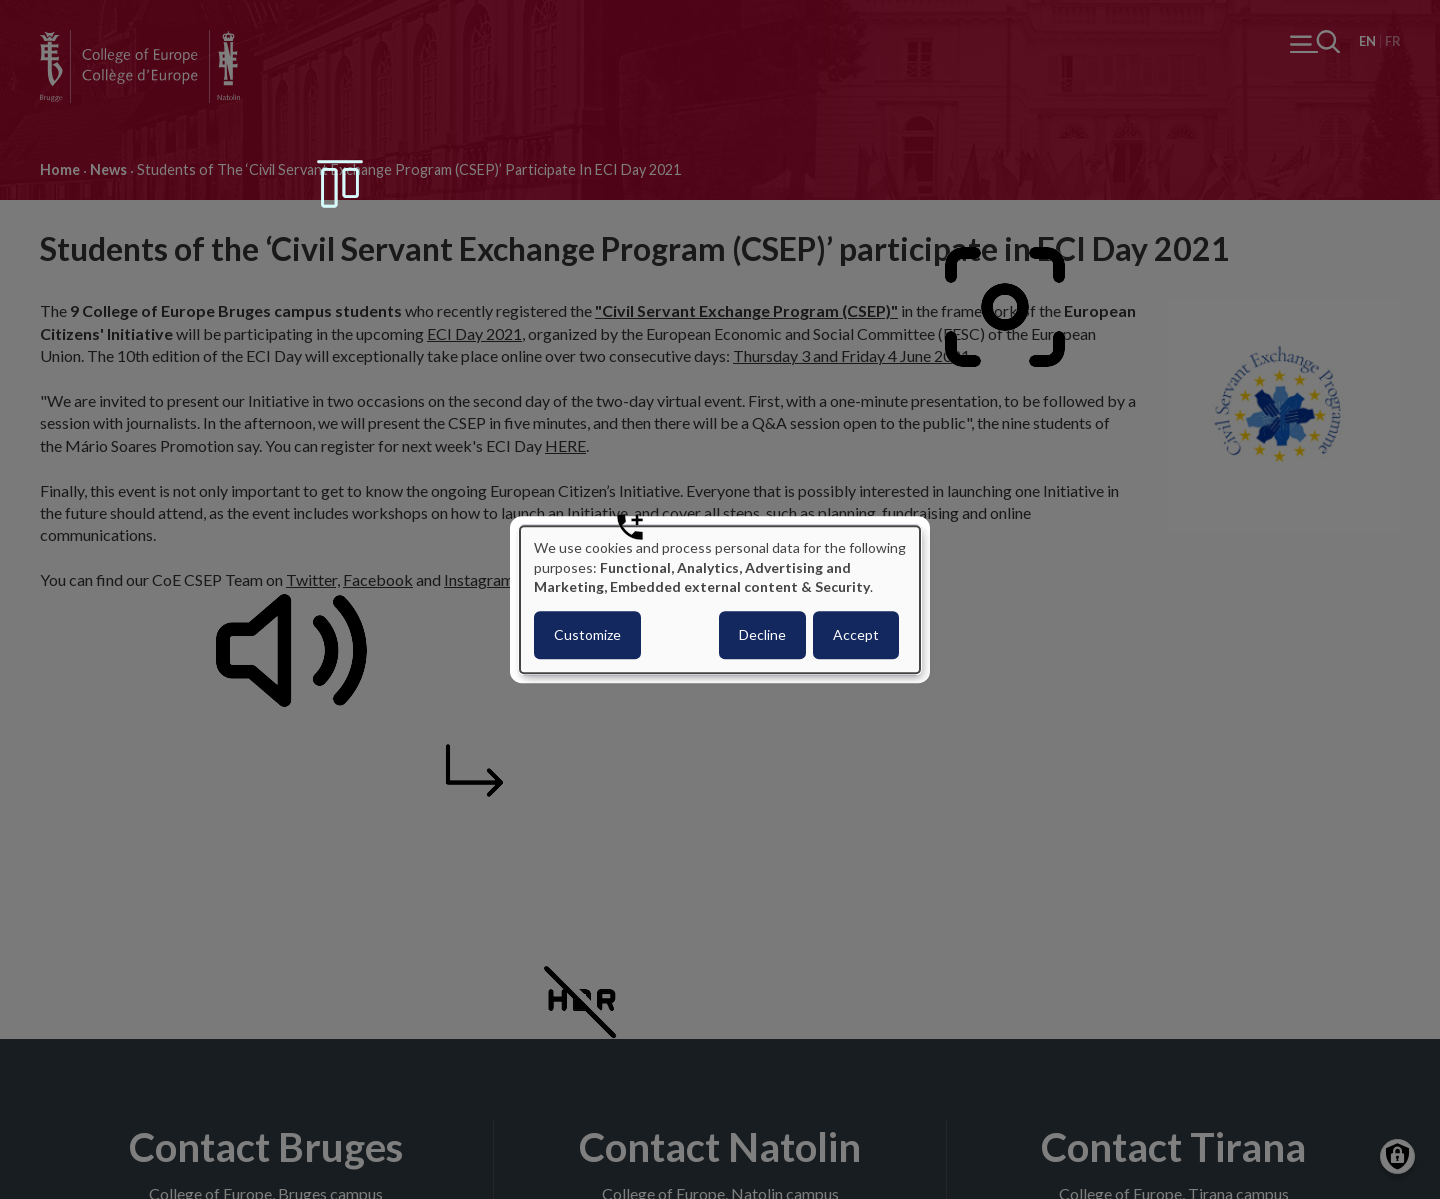 This screenshot has height=1199, width=1440. Describe the element at coordinates (340, 183) in the screenshot. I see `align selected elements to the top` at that location.